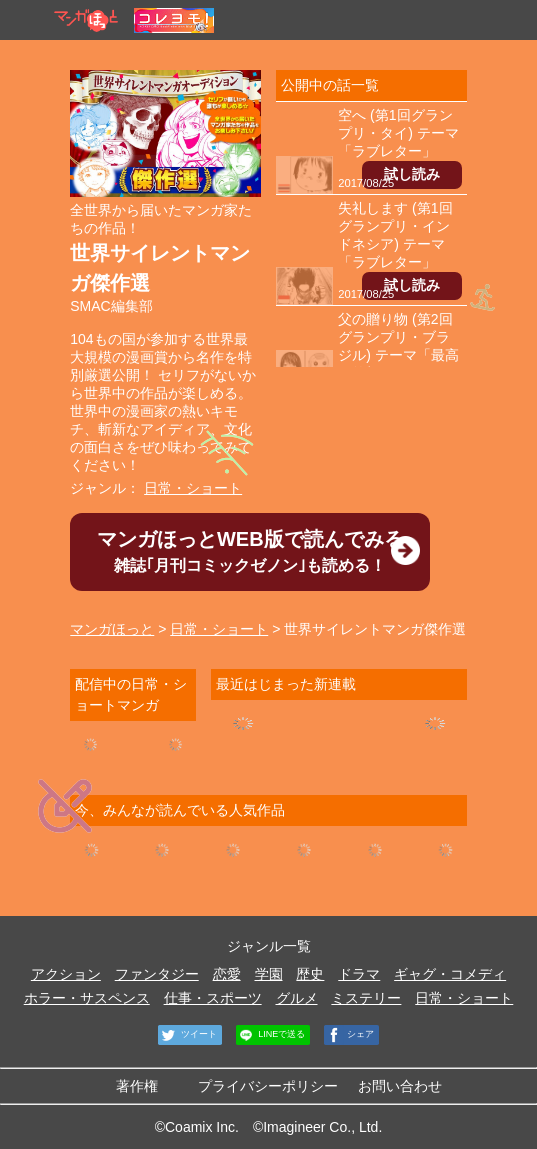  Describe the element at coordinates (65, 806) in the screenshot. I see `editing is disabled or unavailable` at that location.